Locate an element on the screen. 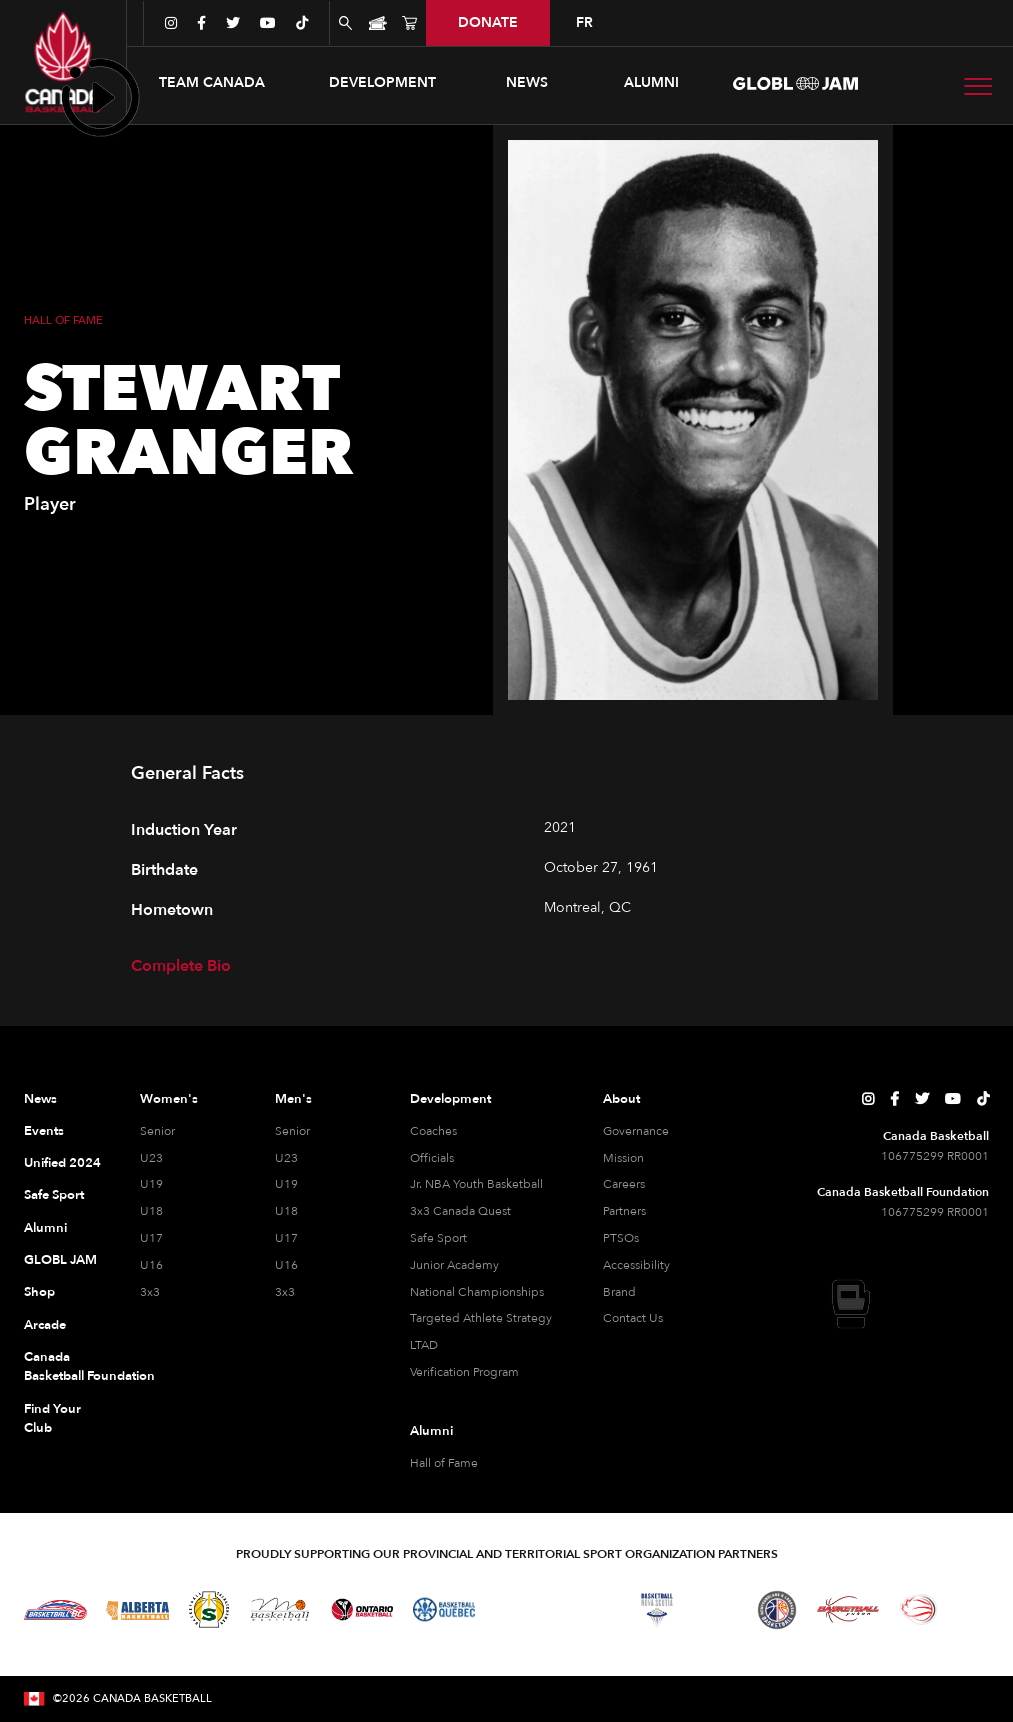  enable motion photos capture is located at coordinates (100, 97).